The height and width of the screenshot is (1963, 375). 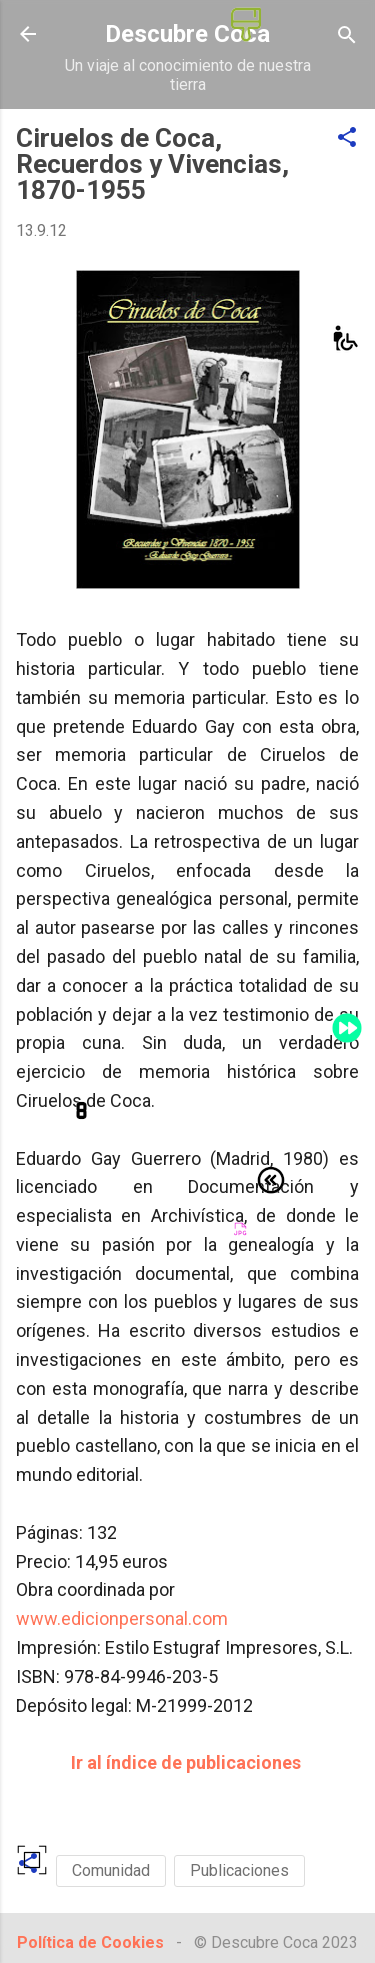 What do you see at coordinates (246, 24) in the screenshot?
I see `access painting or drawing tools` at bounding box center [246, 24].